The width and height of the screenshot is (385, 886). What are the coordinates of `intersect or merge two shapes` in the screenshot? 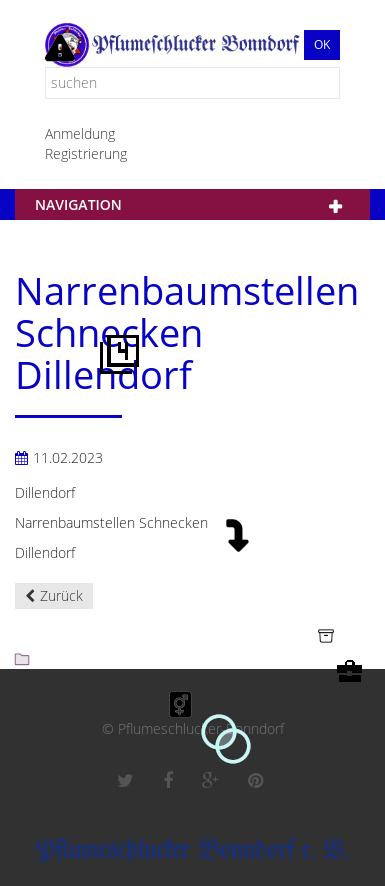 It's located at (226, 739).